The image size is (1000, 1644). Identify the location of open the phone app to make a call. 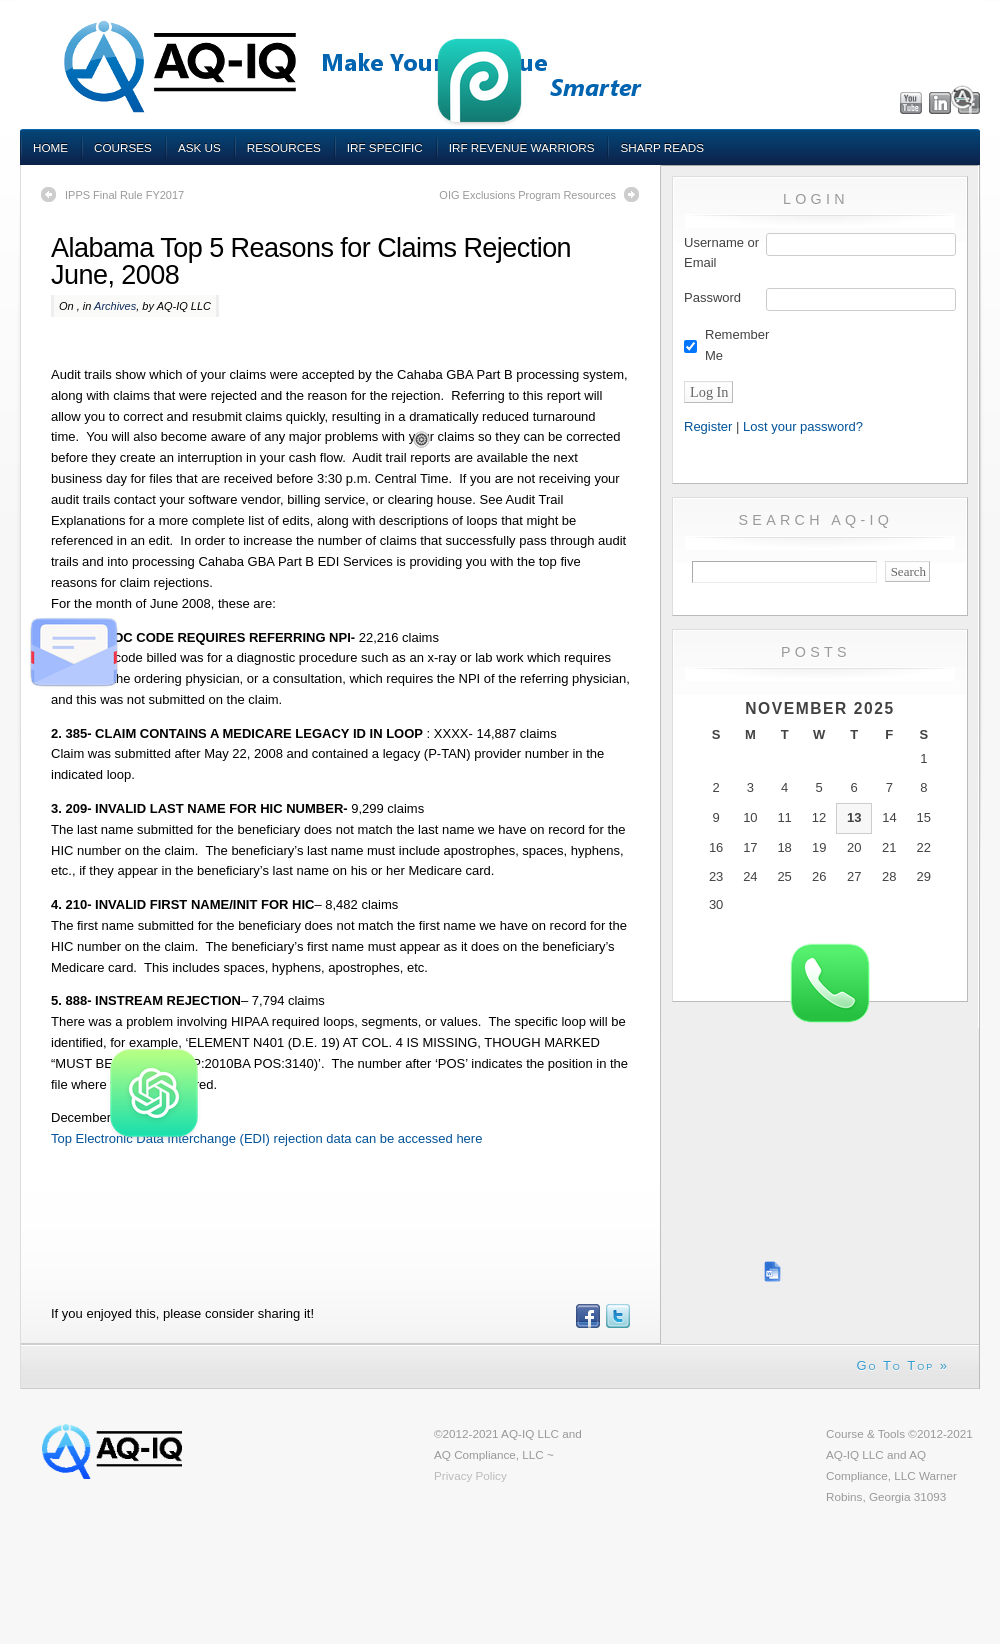
(830, 983).